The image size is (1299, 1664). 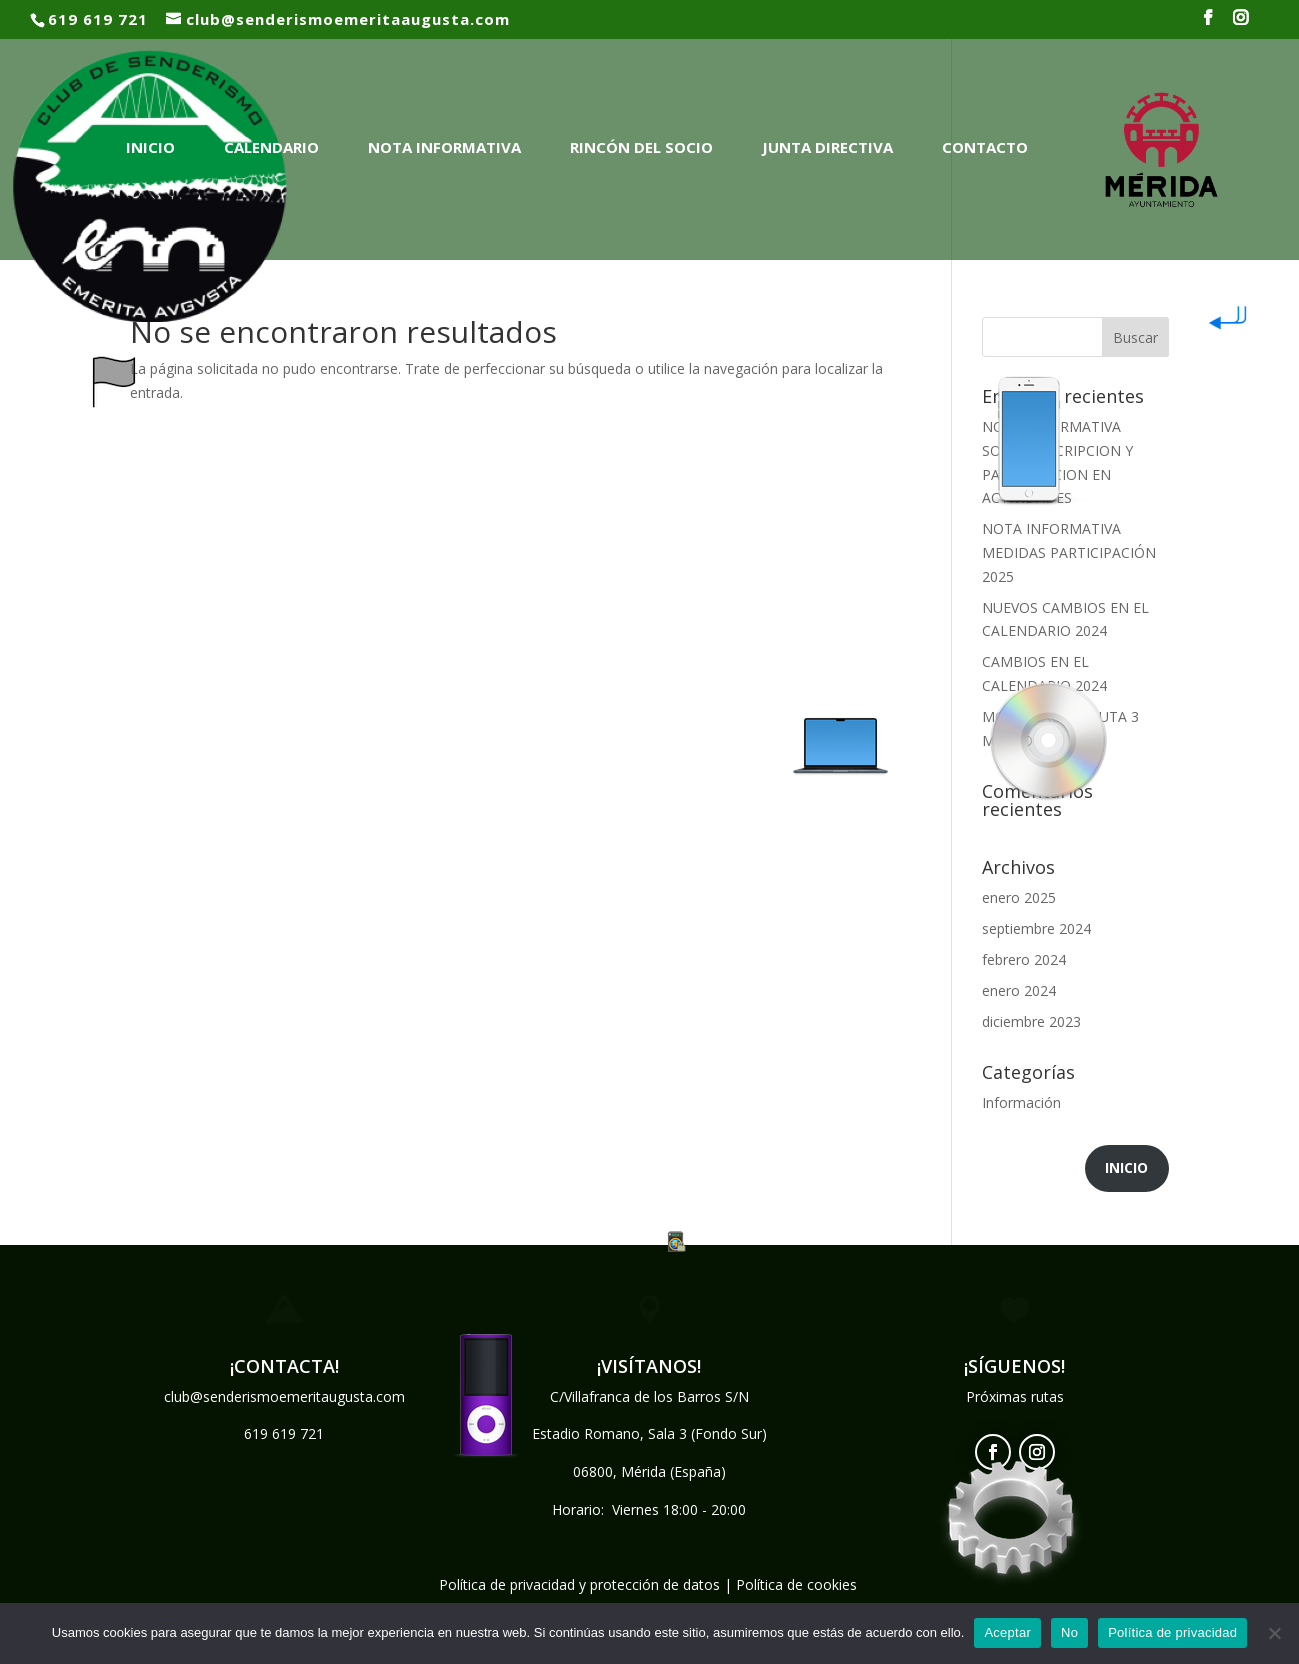 What do you see at coordinates (1011, 1517) in the screenshot?
I see `access system settings and preferences` at bounding box center [1011, 1517].